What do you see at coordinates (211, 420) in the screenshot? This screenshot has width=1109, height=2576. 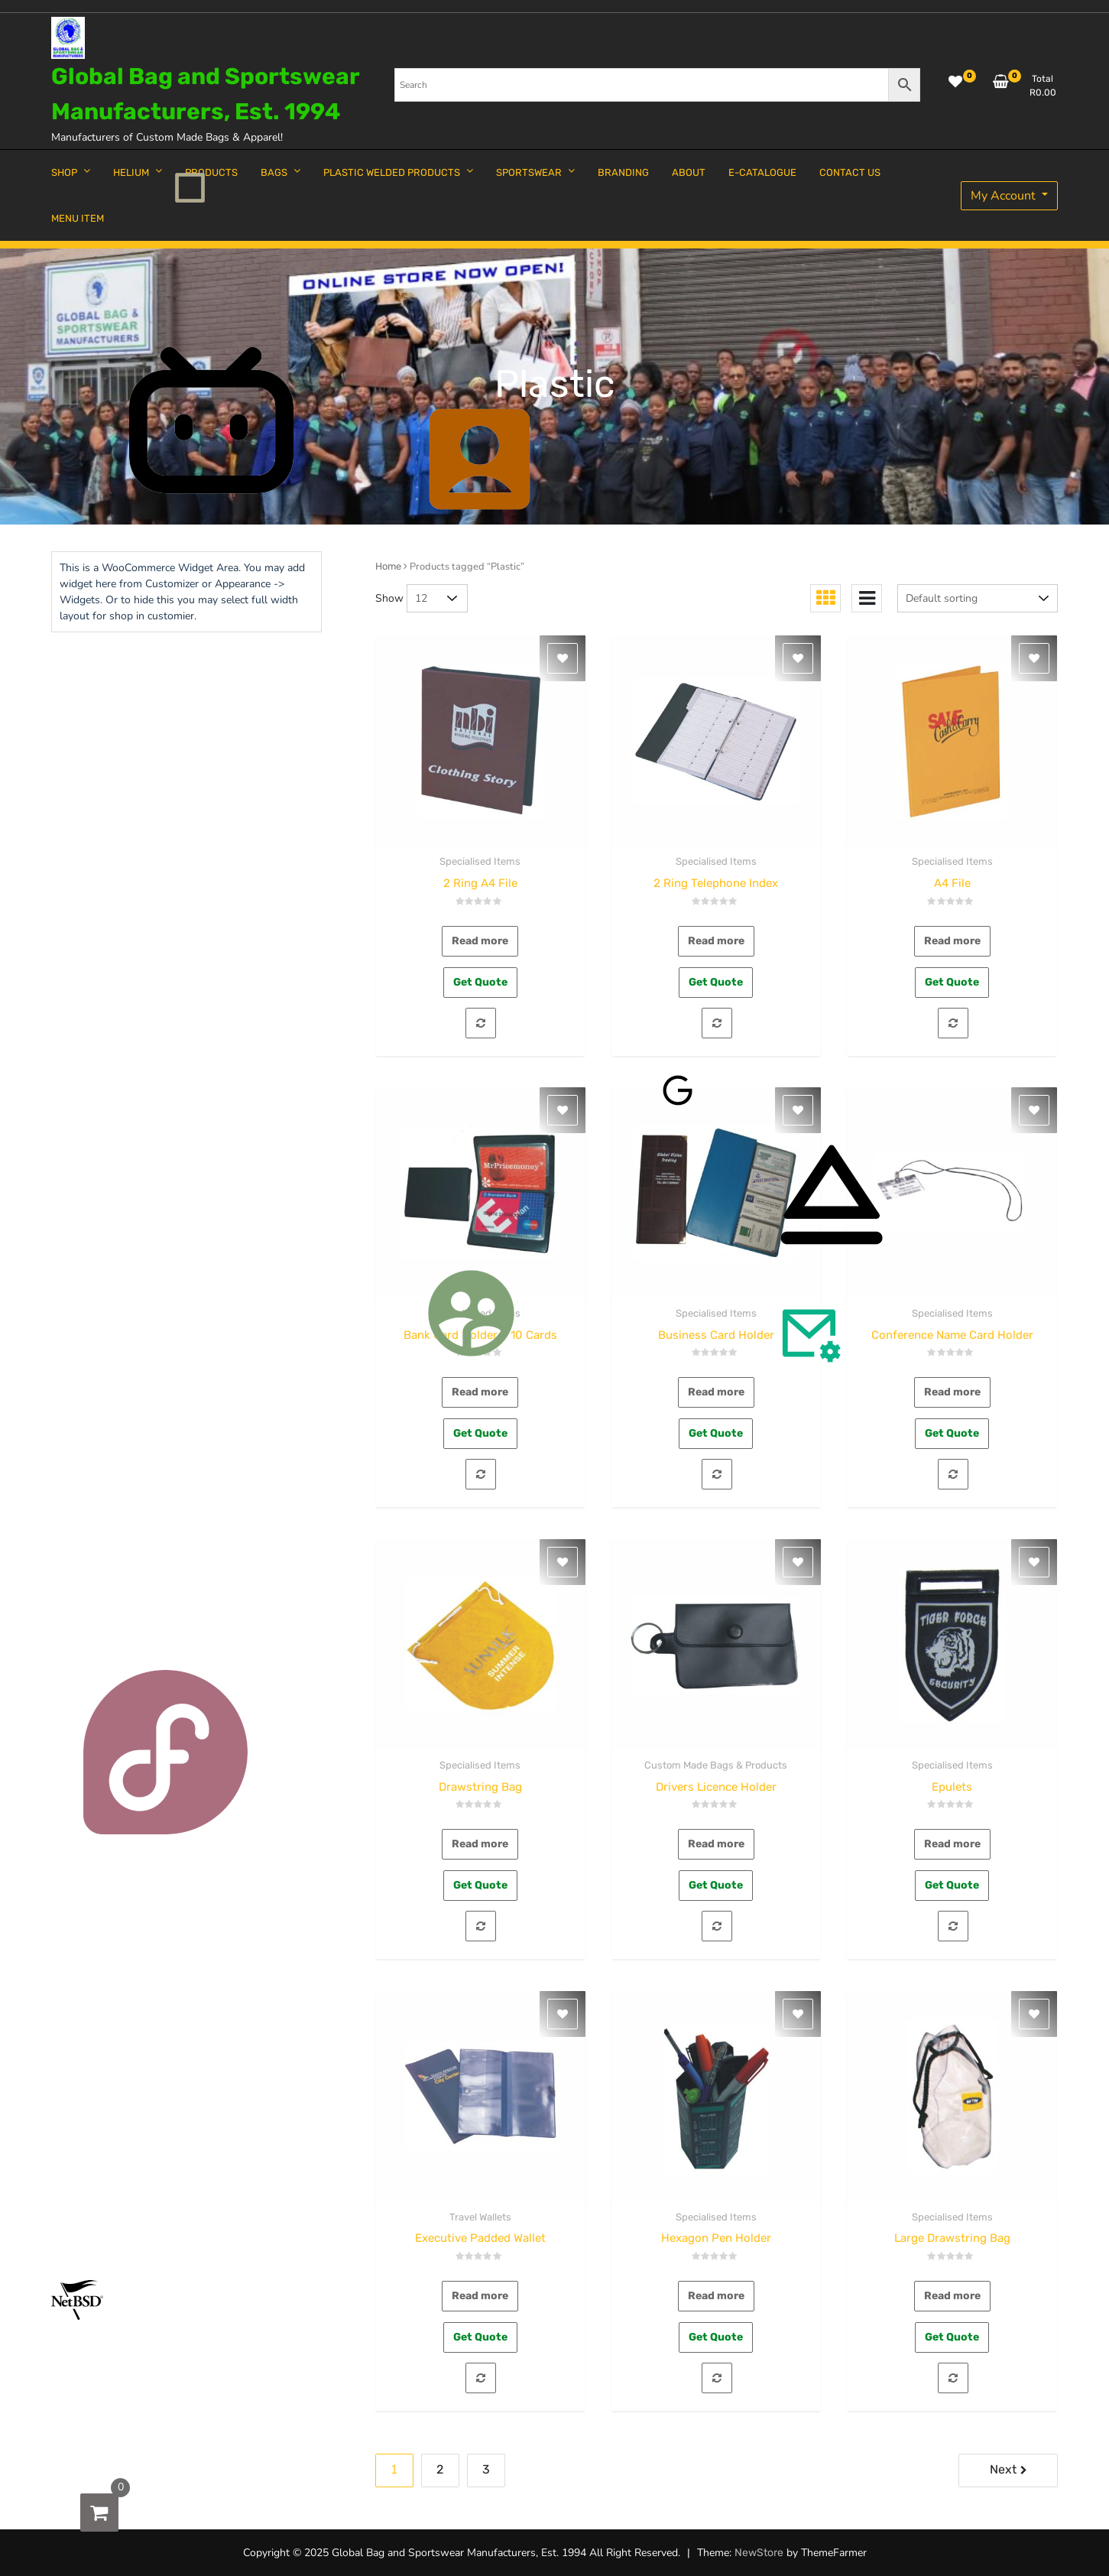 I see `open Bilibili app` at bounding box center [211, 420].